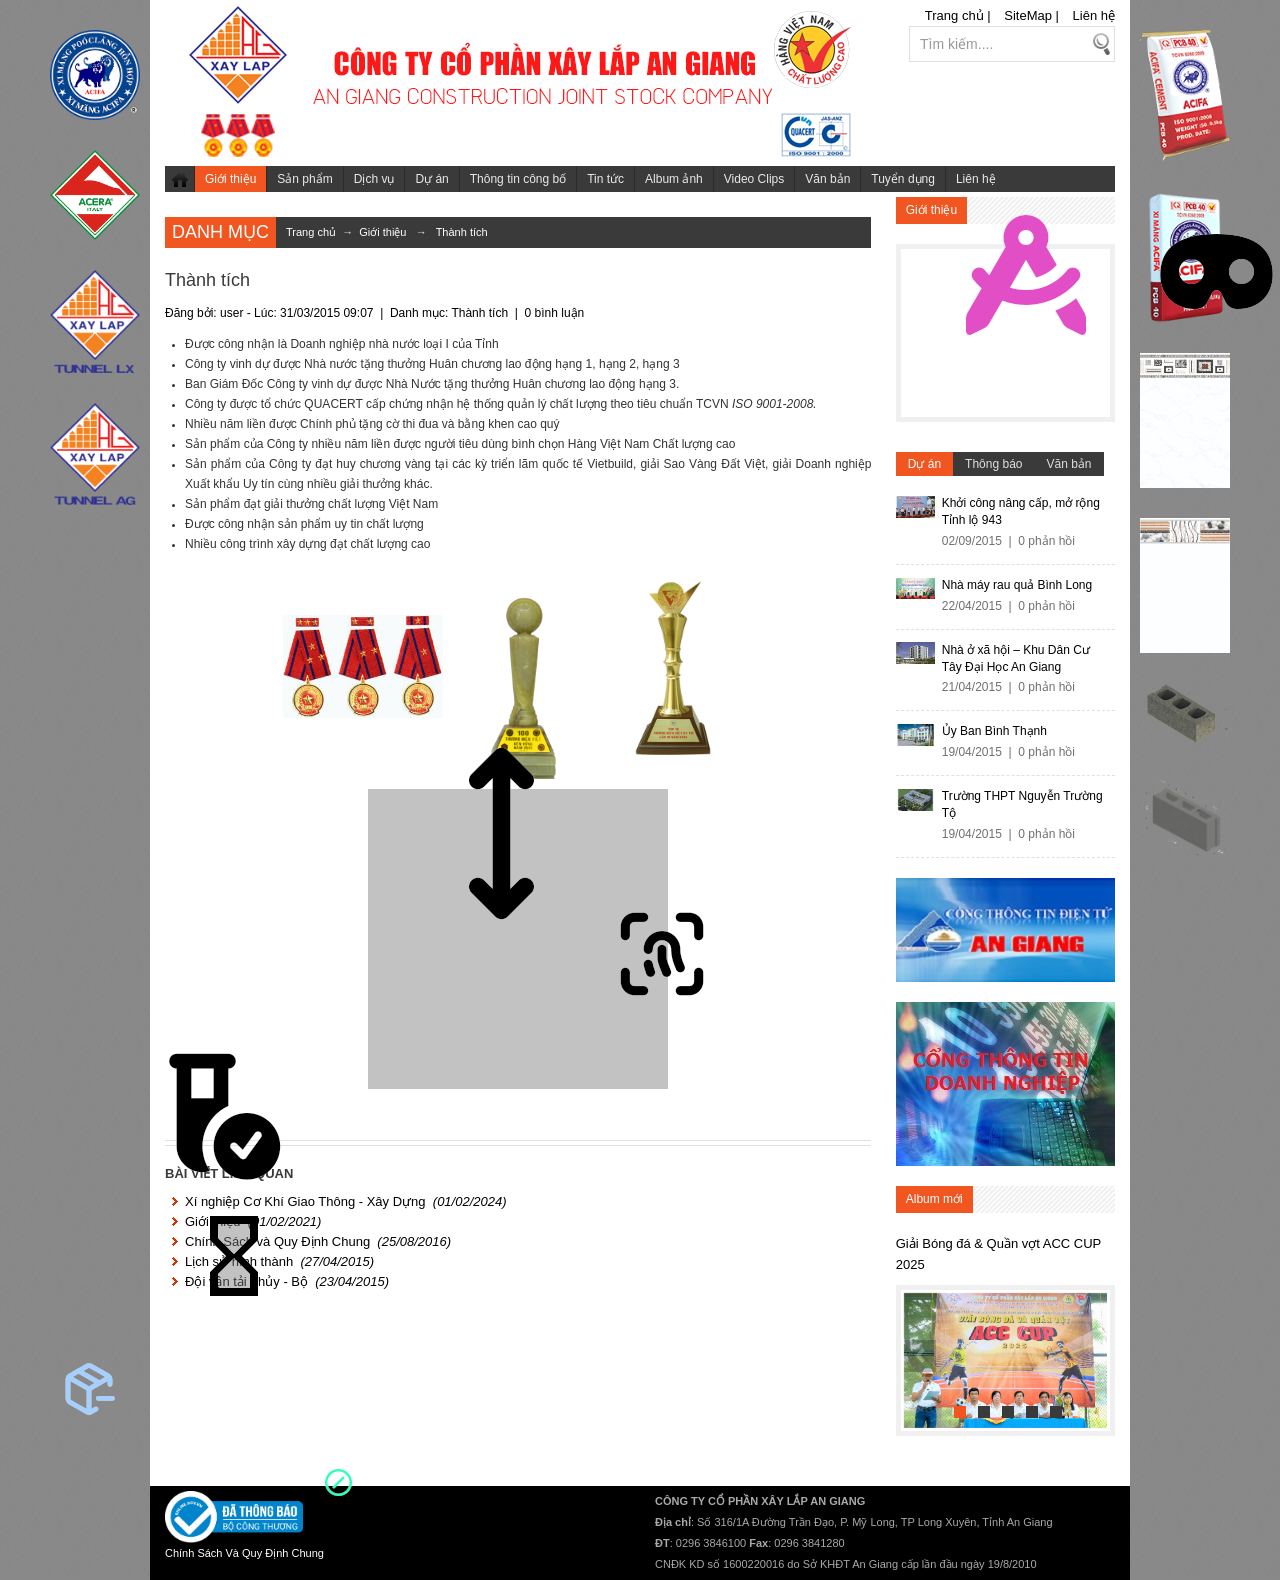  Describe the element at coordinates (221, 1113) in the screenshot. I see `test sample verified or approved` at that location.